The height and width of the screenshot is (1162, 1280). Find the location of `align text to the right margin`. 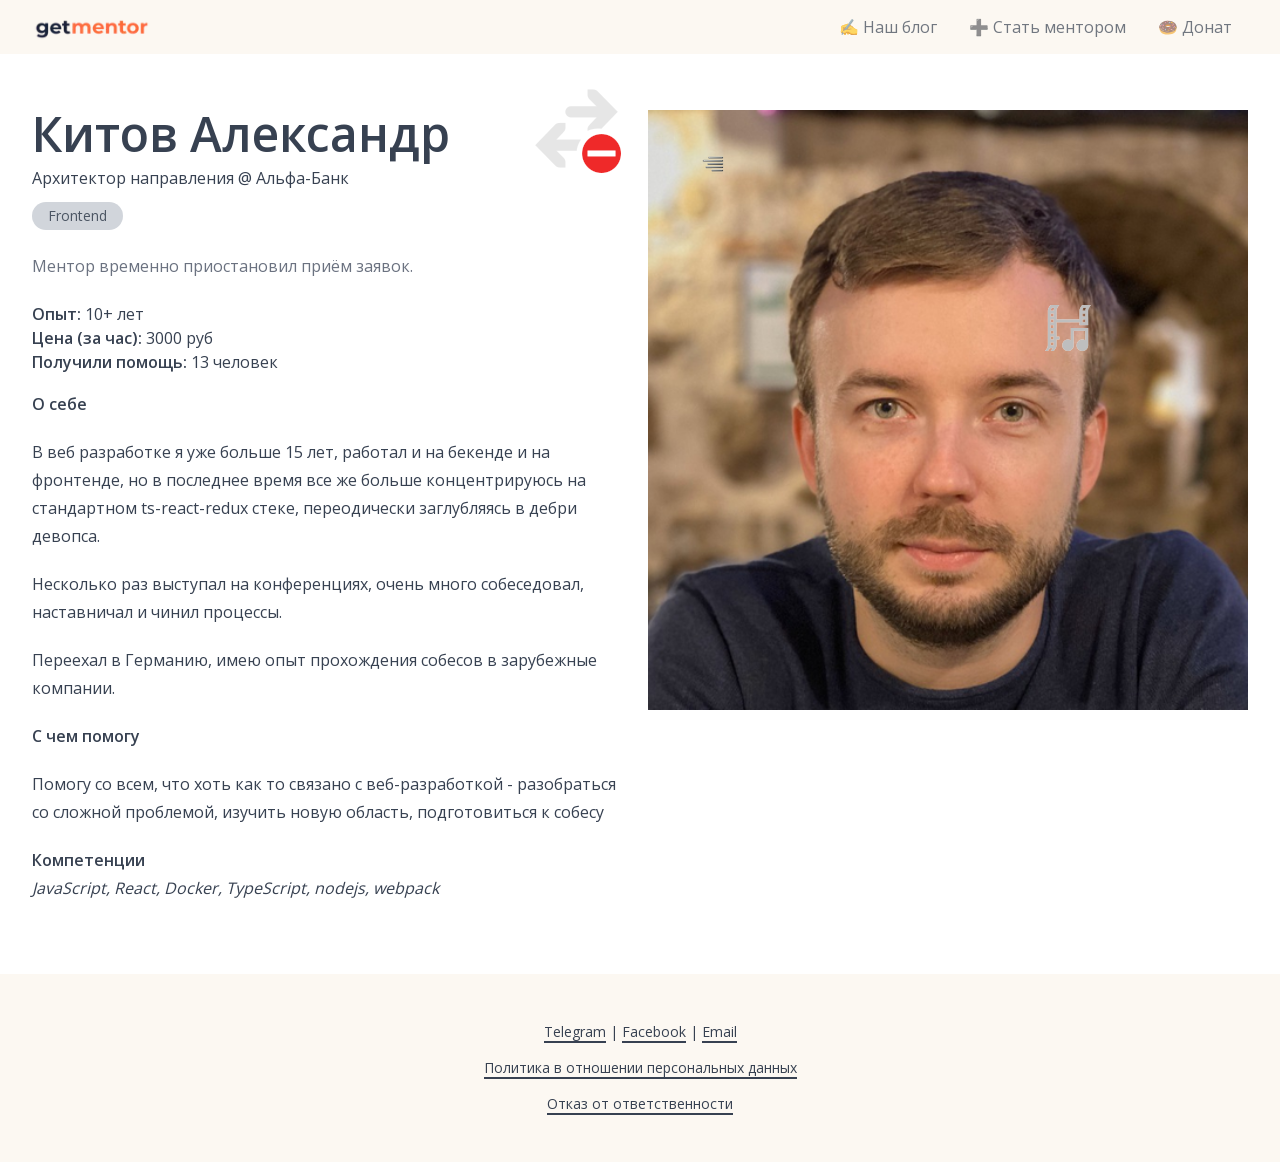

align text to the right margin is located at coordinates (713, 164).